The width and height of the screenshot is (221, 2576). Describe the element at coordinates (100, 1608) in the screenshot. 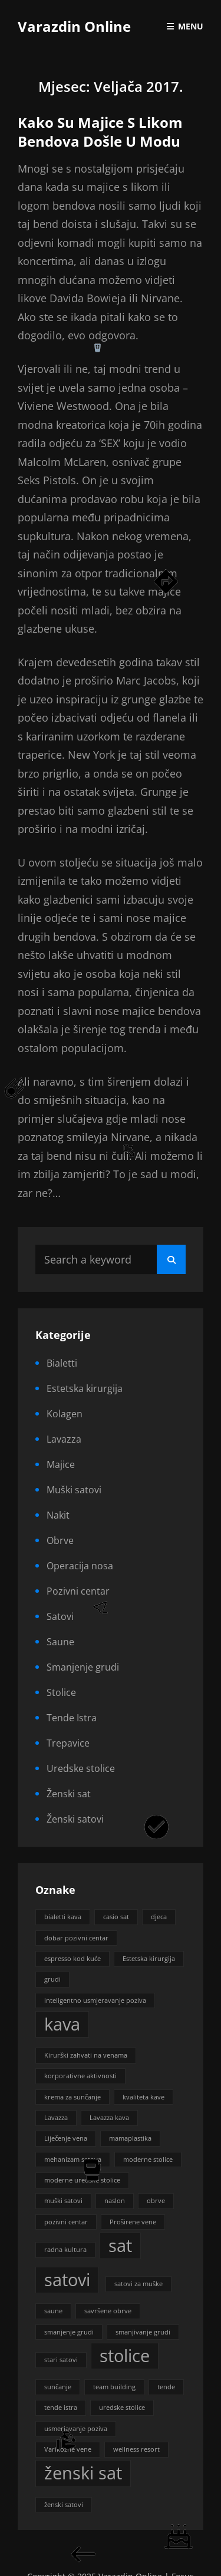

I see `remove a saved location` at that location.